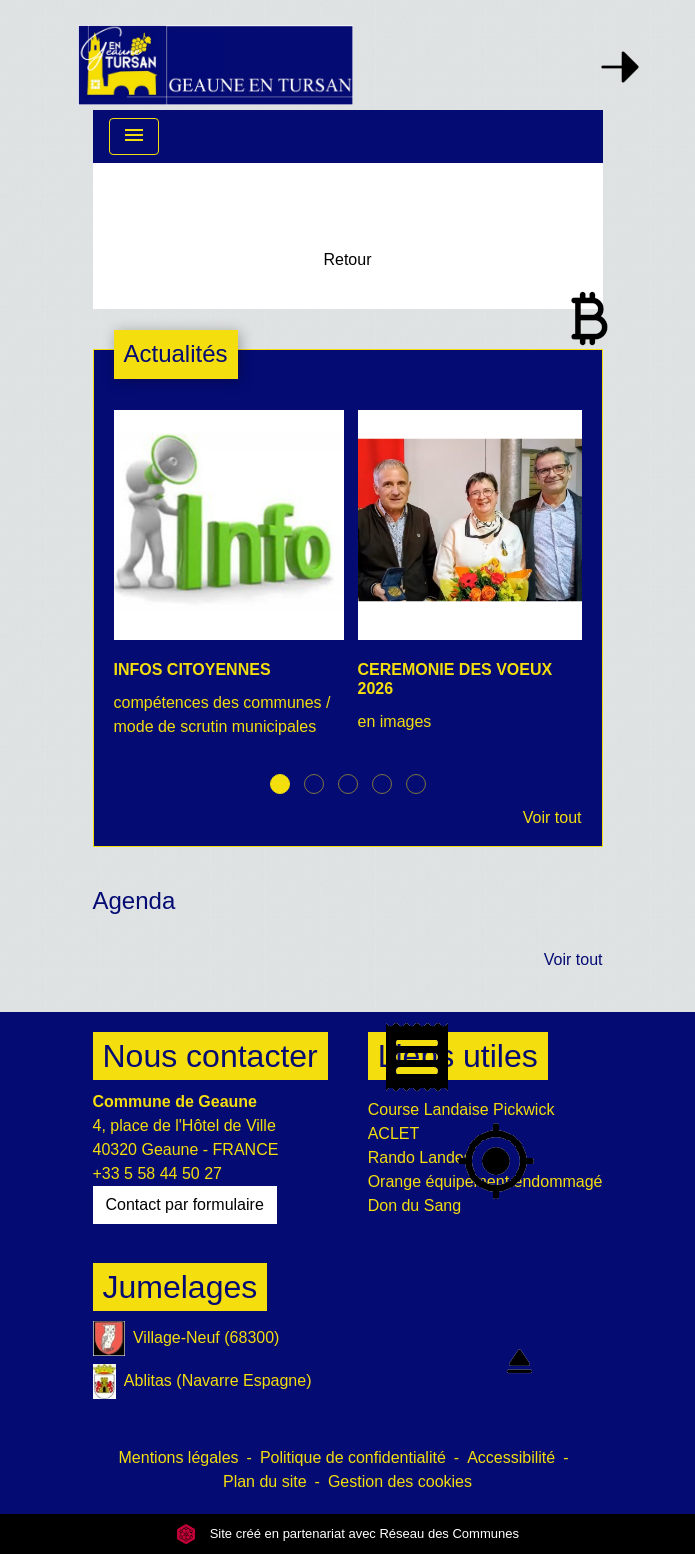 Image resolution: width=695 pixels, height=1554 pixels. Describe the element at coordinates (496, 1161) in the screenshot. I see `center map on your current location` at that location.